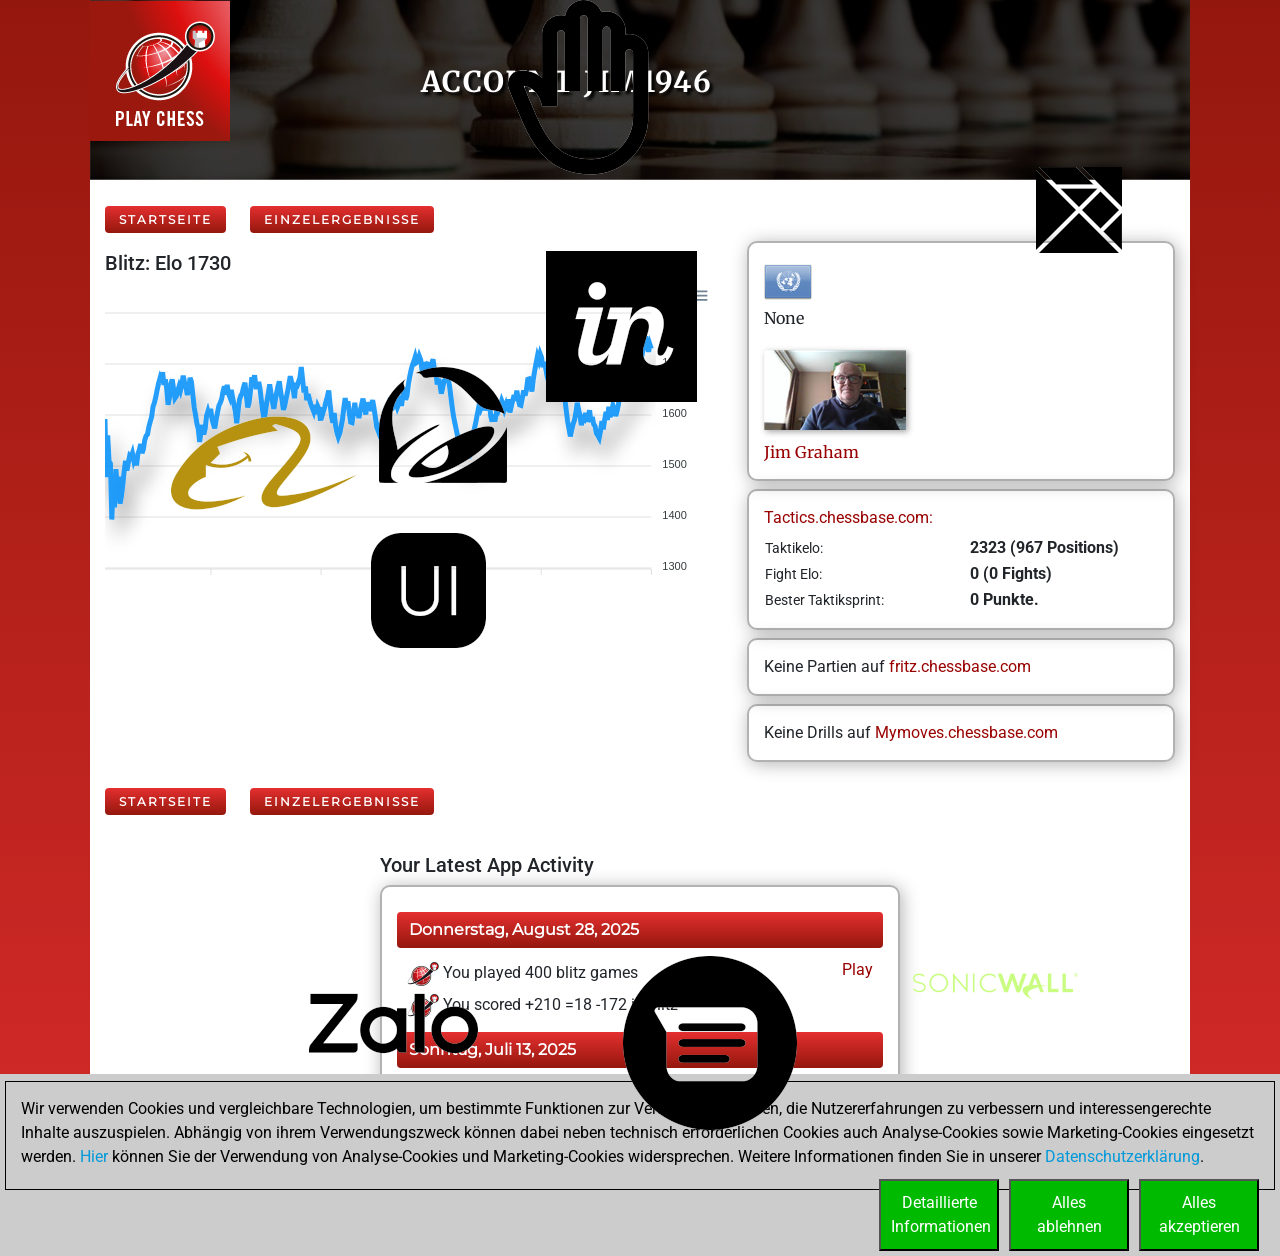  What do you see at coordinates (995, 986) in the screenshot?
I see `sonicwall network security branding` at bounding box center [995, 986].